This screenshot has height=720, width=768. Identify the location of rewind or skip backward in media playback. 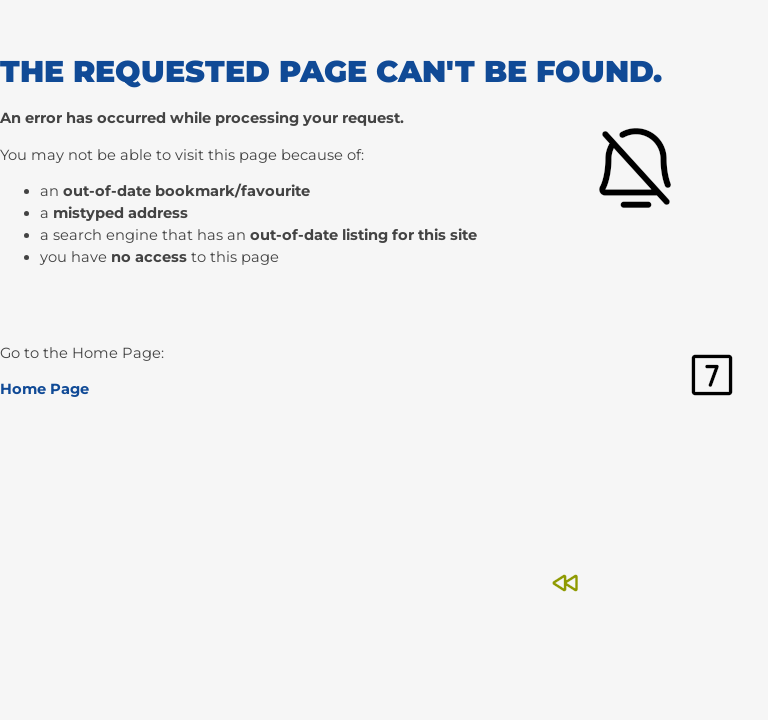
(566, 583).